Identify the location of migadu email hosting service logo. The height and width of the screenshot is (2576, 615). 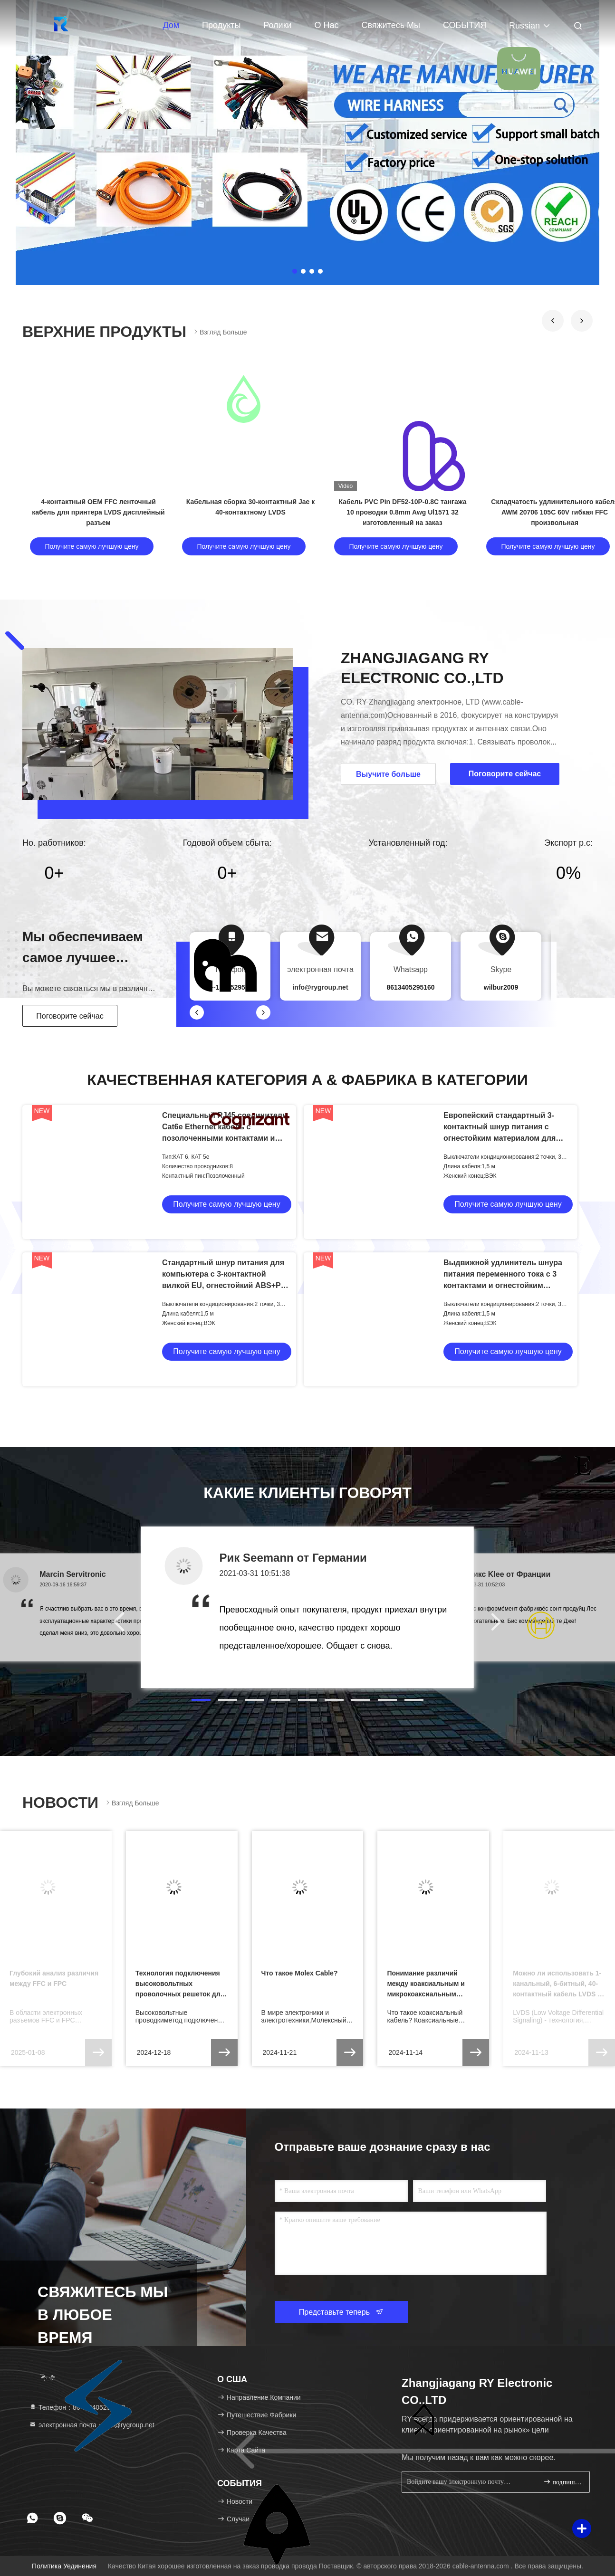
(225, 965).